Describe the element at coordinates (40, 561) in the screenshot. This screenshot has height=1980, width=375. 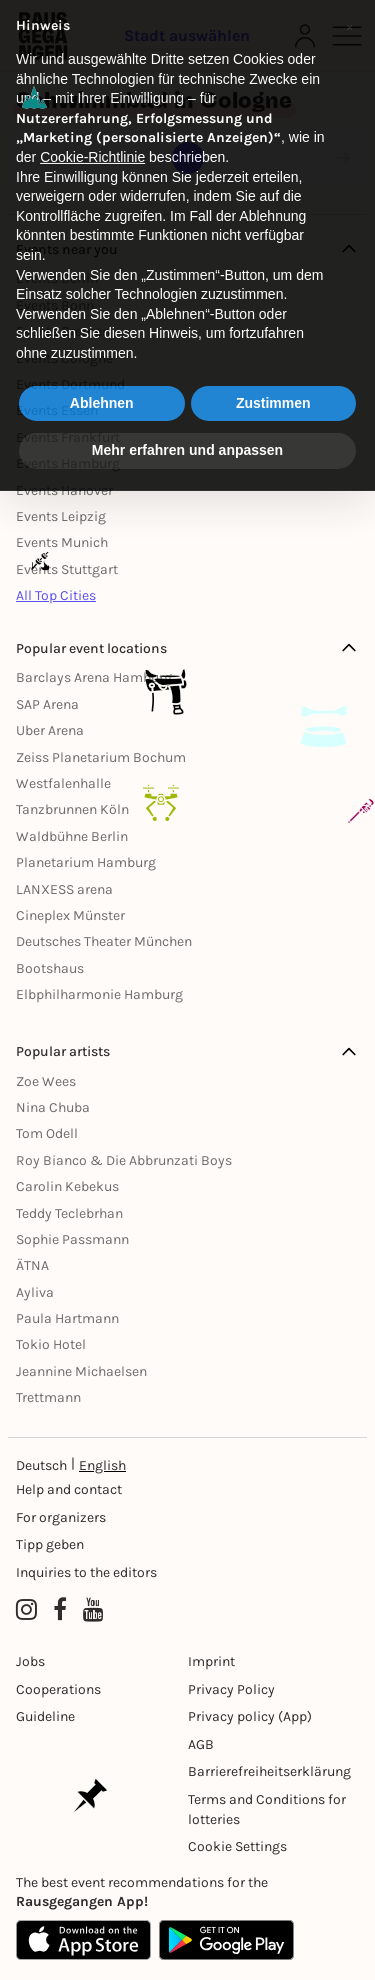
I see `roast marshmallows over a campfire` at that location.